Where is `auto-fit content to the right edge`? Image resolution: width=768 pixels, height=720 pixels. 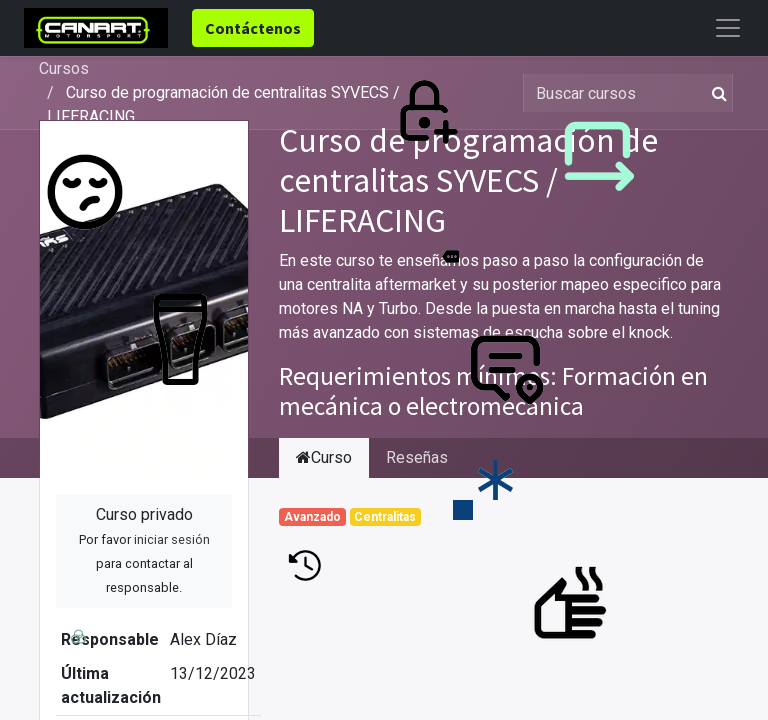 auto-fit content to the right edge is located at coordinates (597, 154).